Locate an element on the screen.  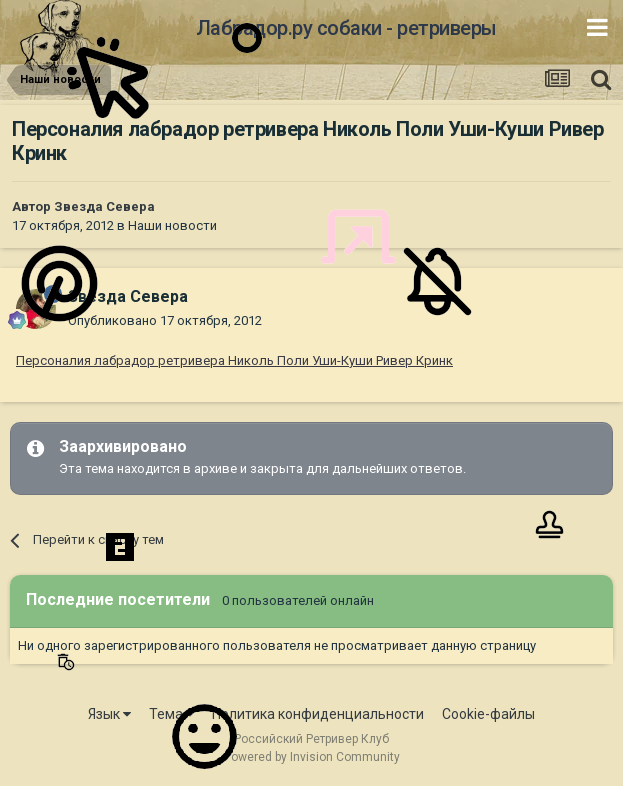
indicates a data point or marker on a graph is located at coordinates (247, 38).